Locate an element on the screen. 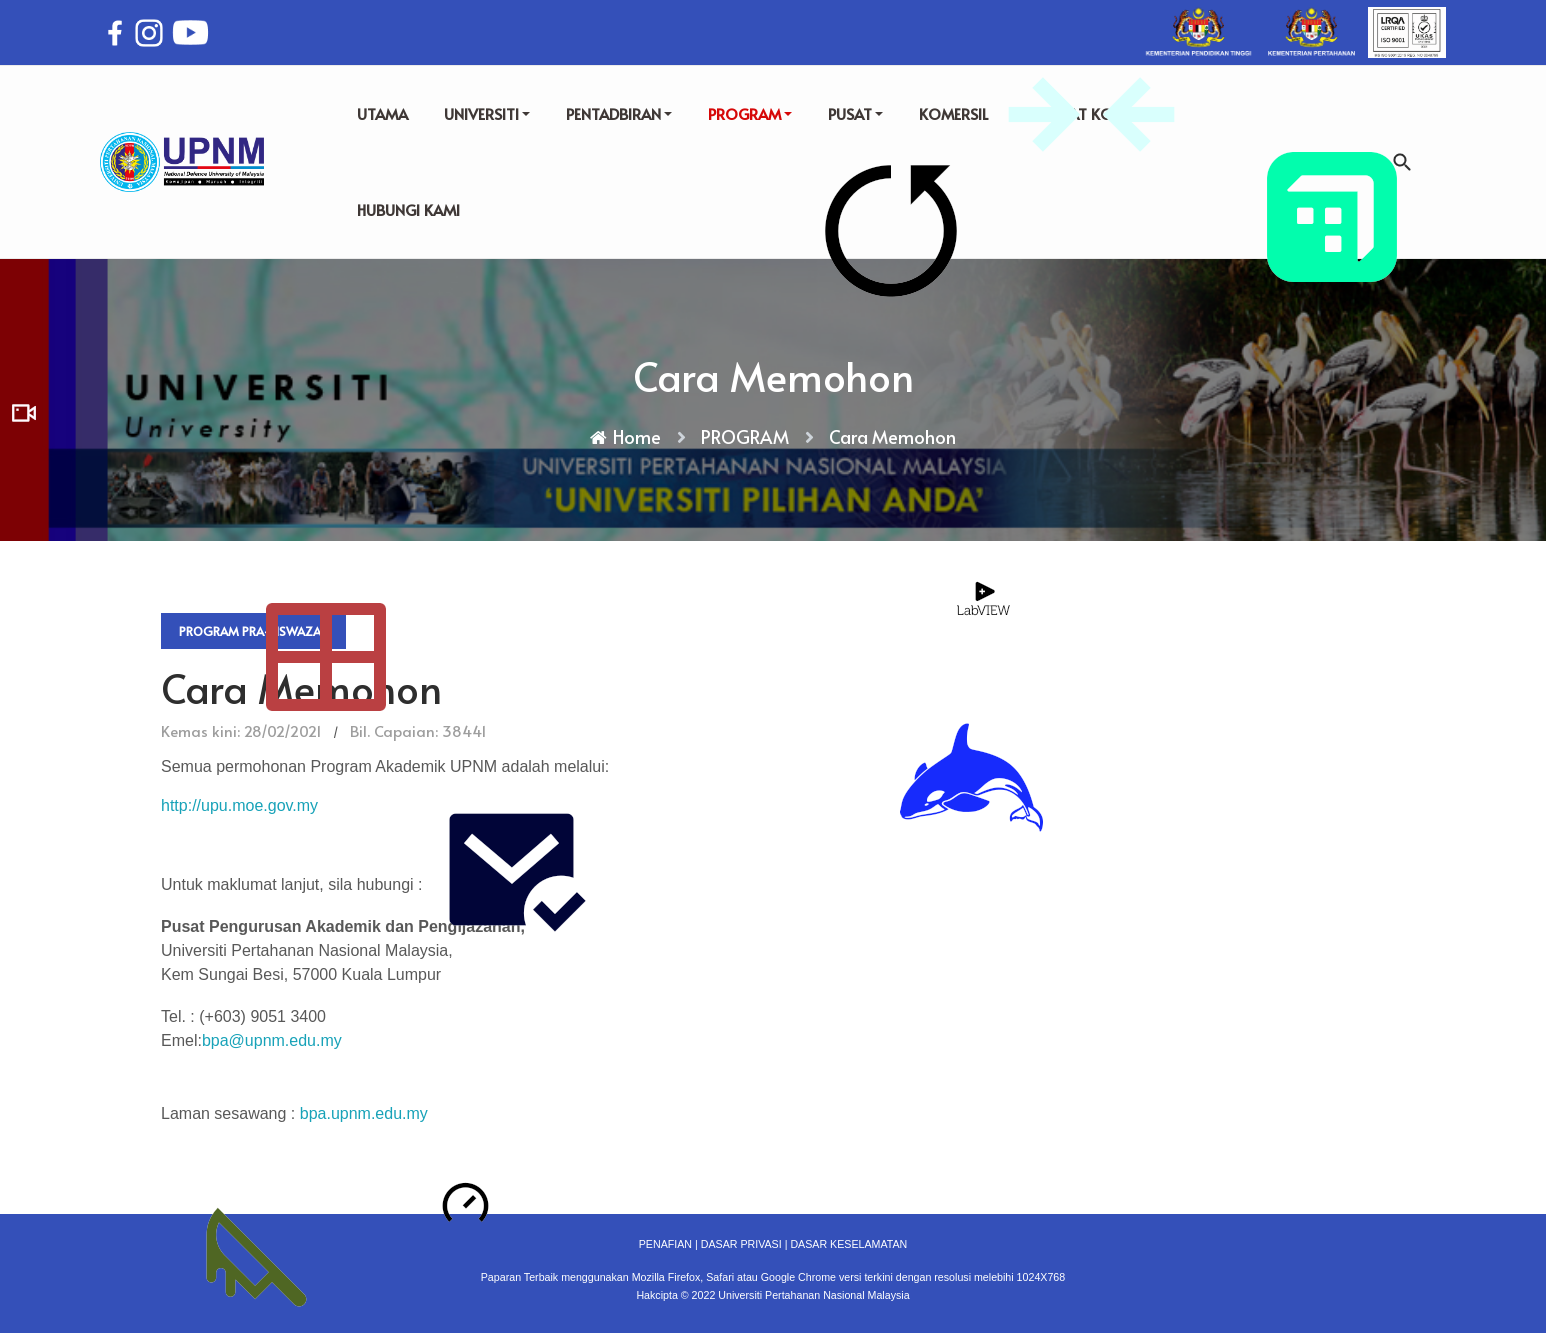 This screenshot has width=1546, height=1333. indicates mature or violent content warning is located at coordinates (254, 1258).